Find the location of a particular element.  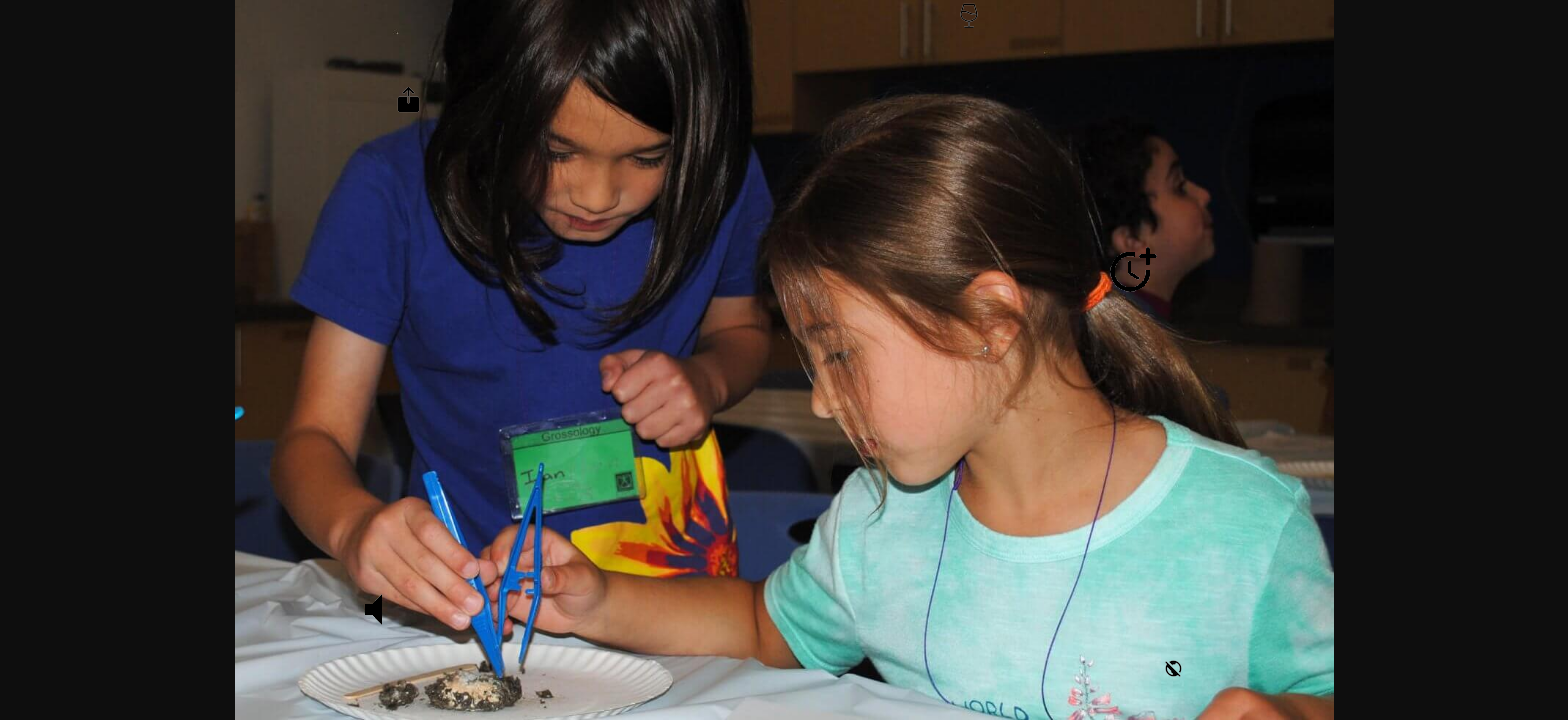

mute audio or turn off sound is located at coordinates (374, 609).